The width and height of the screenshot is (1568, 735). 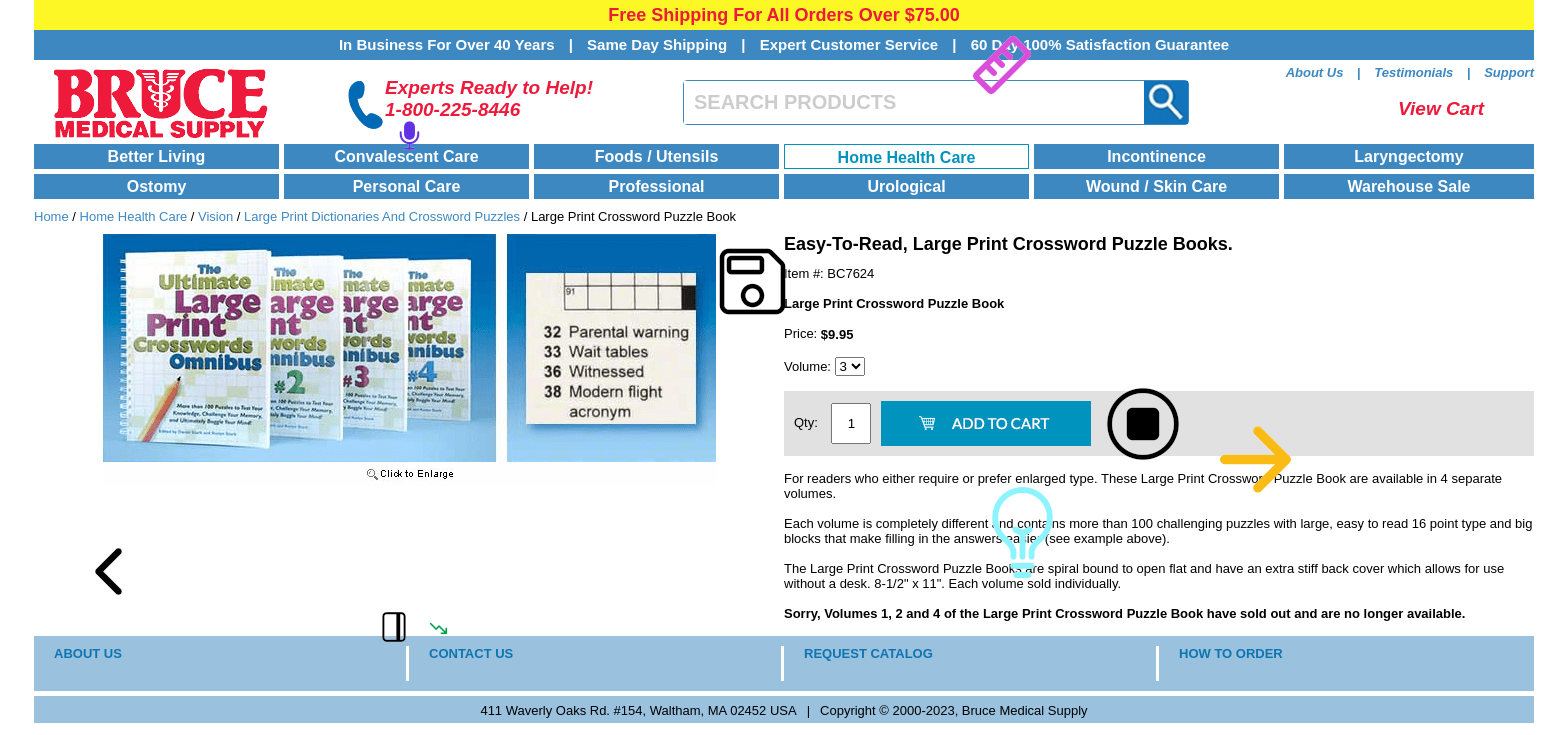 I want to click on access measurement tools, so click(x=1002, y=65).